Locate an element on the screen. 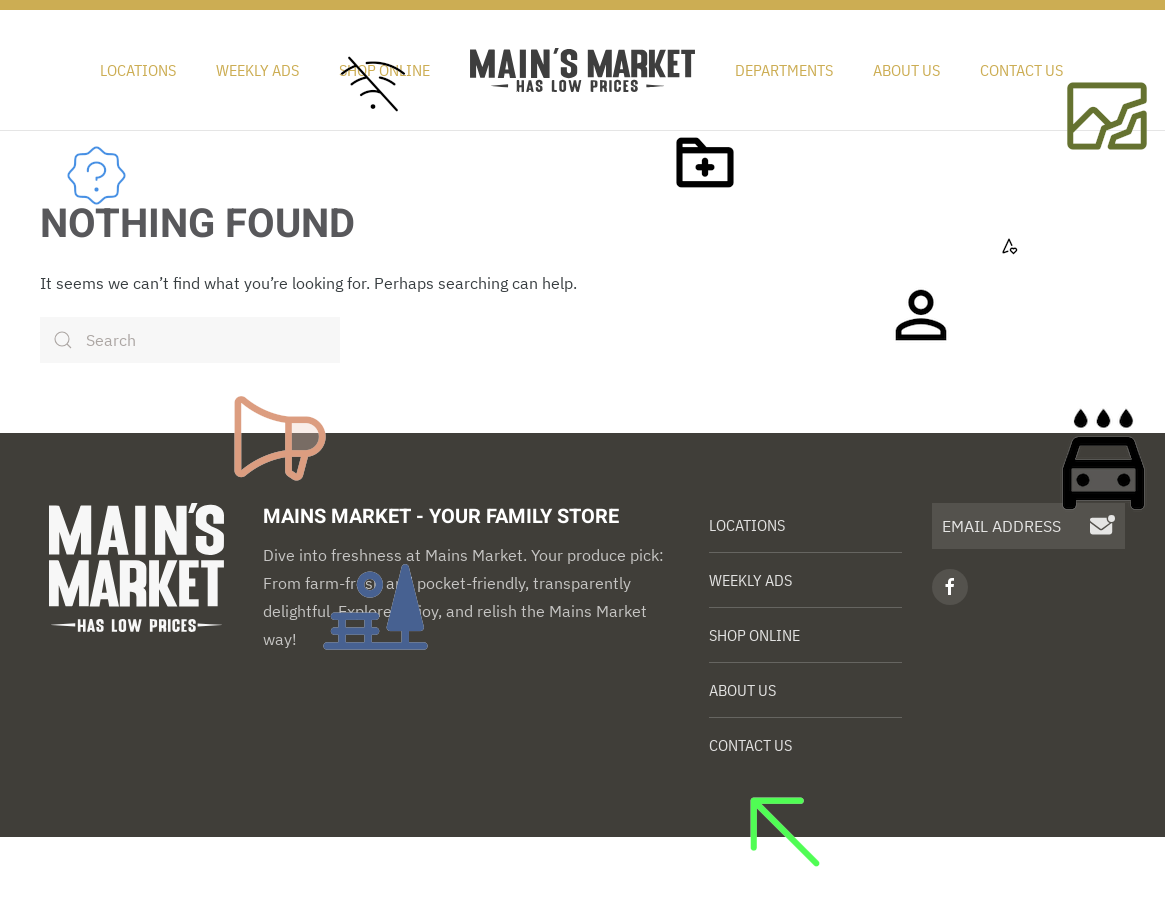 Image resolution: width=1165 pixels, height=908 pixels. navigate to a favorite or saved location is located at coordinates (1009, 246).